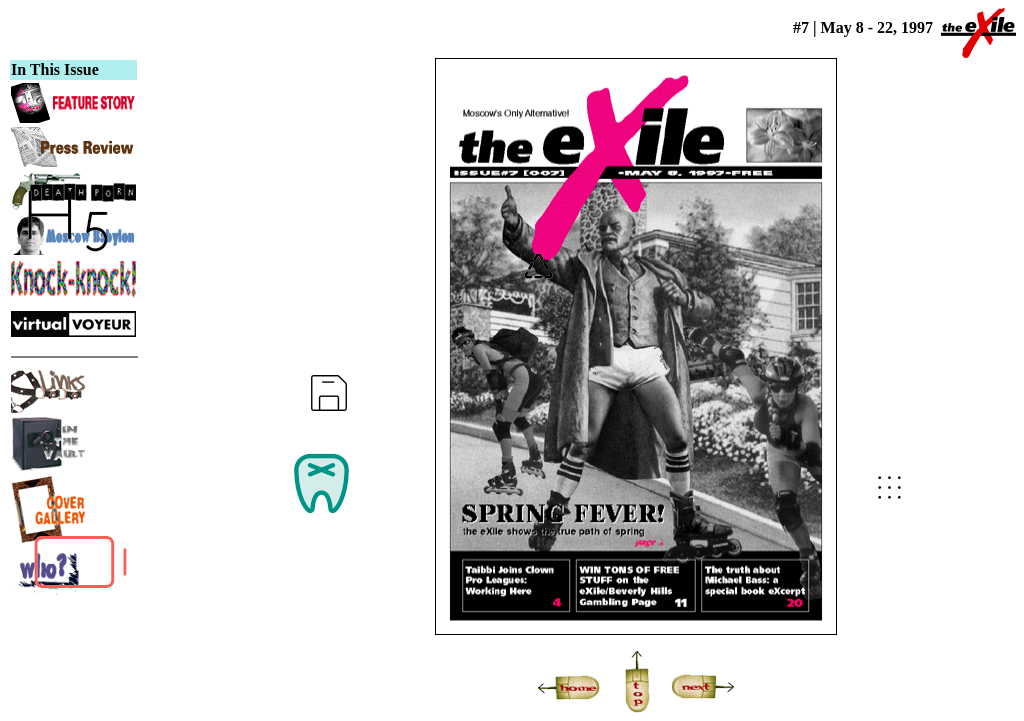 The width and height of the screenshot is (1024, 721). What do you see at coordinates (63, 219) in the screenshot?
I see `format text as heading level 5` at bounding box center [63, 219].